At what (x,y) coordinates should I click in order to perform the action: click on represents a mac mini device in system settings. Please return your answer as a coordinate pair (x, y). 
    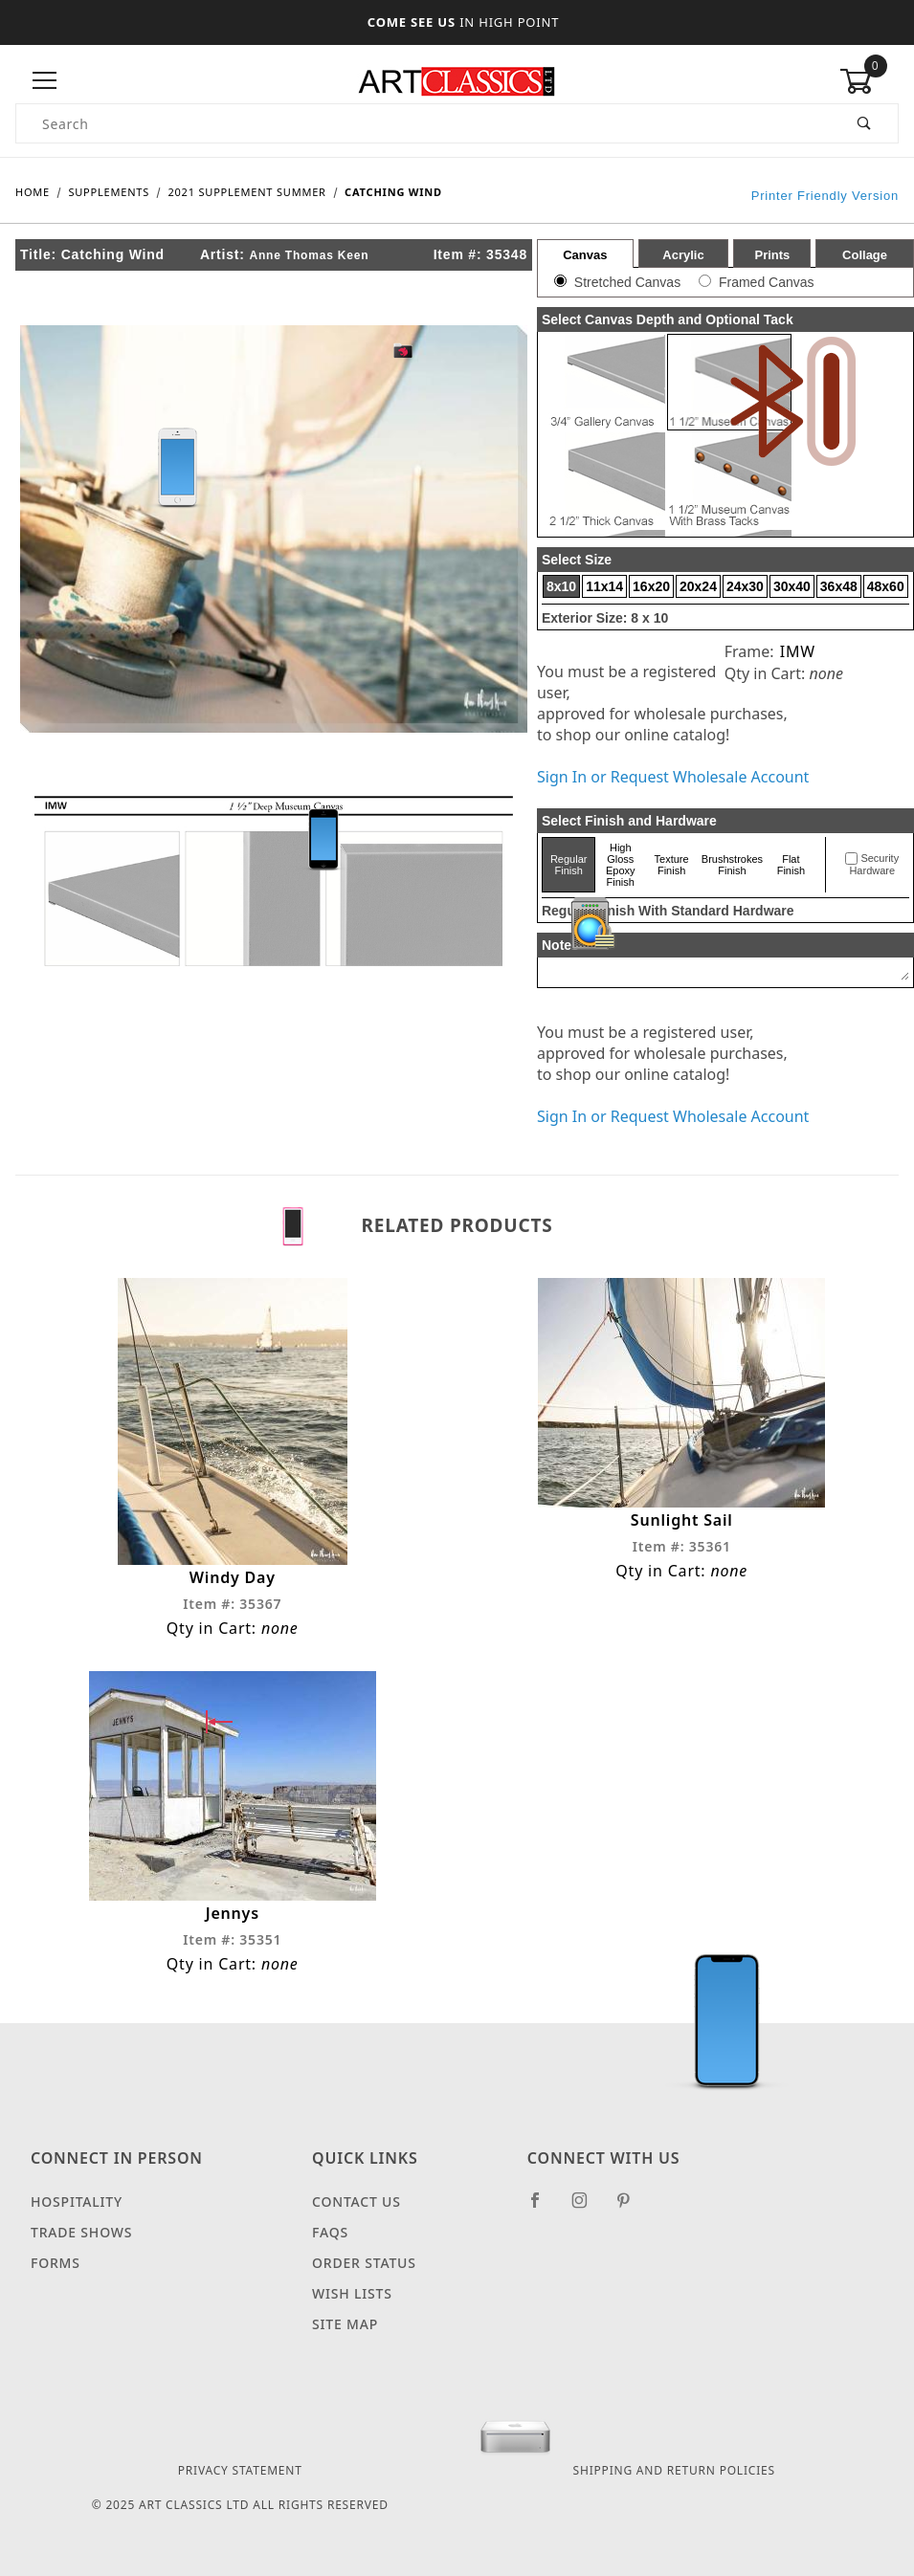
    Looking at the image, I should click on (515, 2431).